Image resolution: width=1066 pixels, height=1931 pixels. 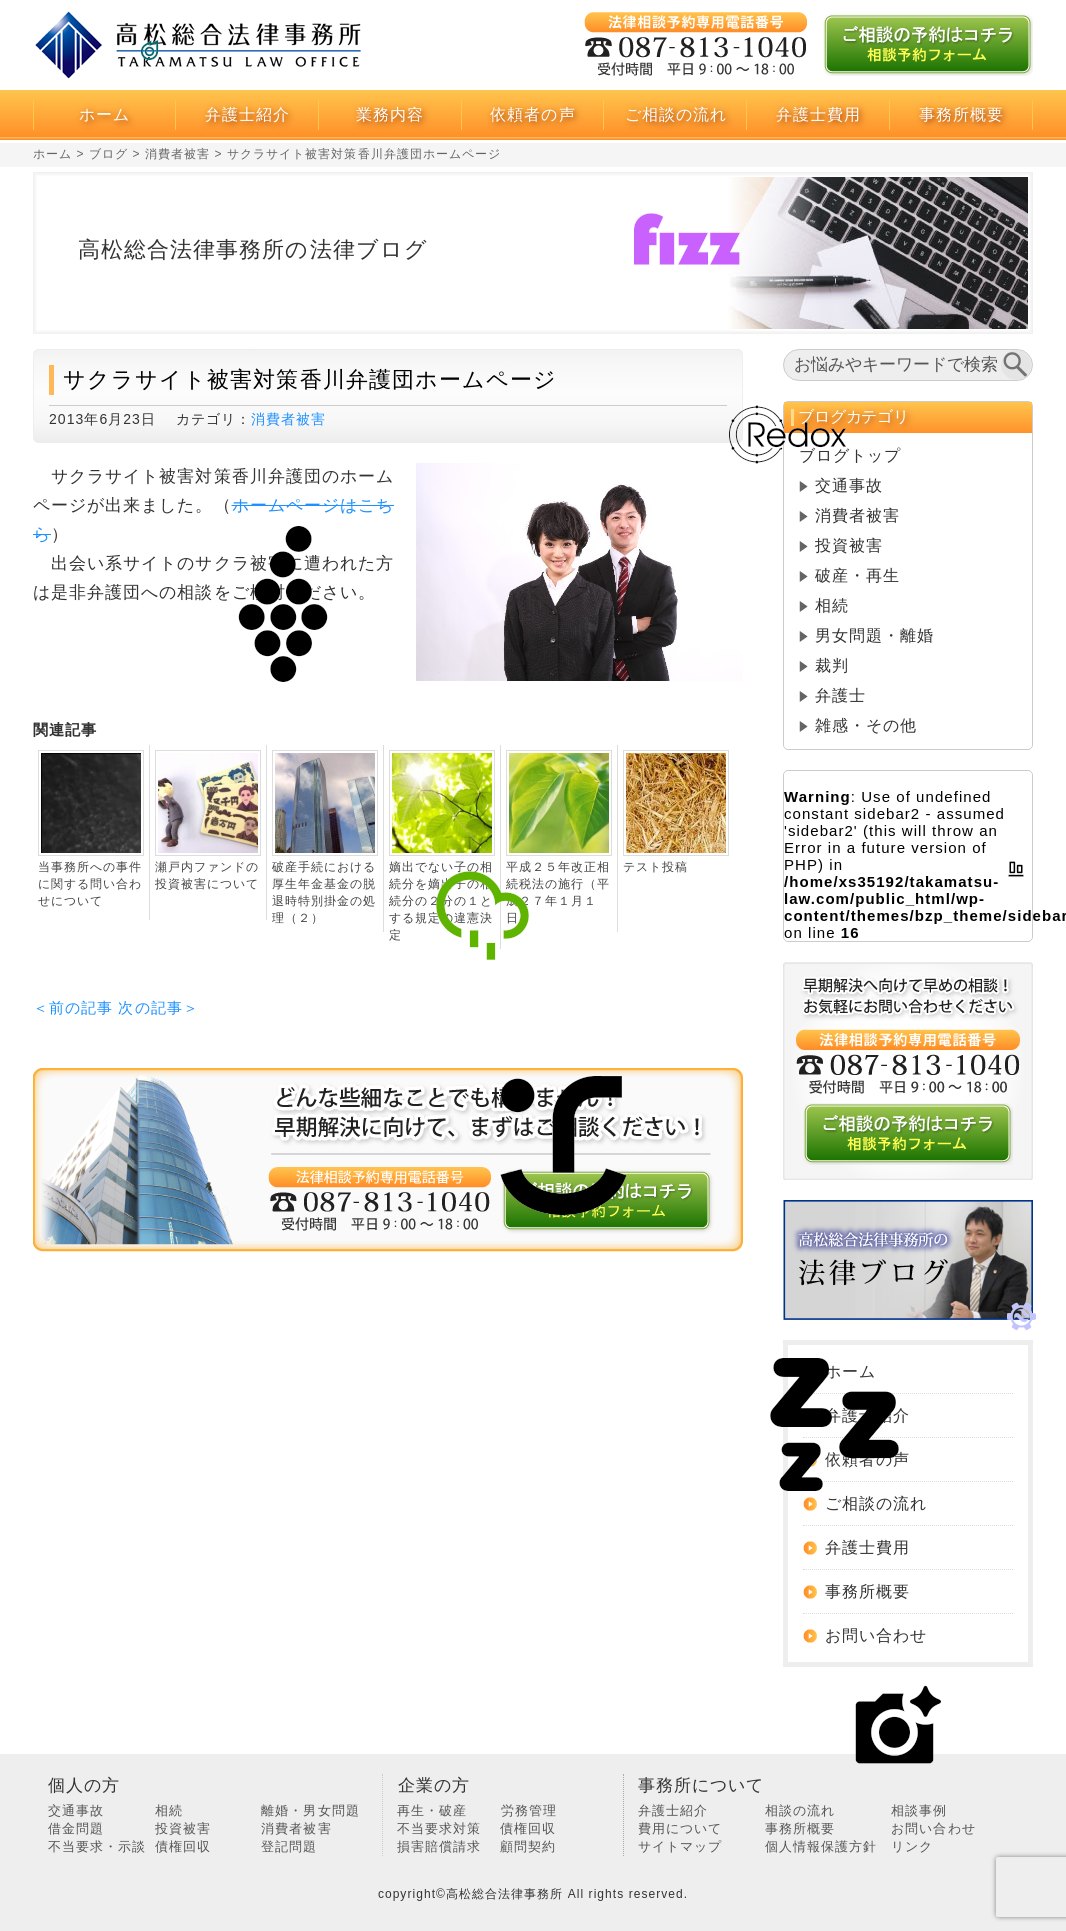 I want to click on rezgo booking platform logo, so click(x=563, y=1145).